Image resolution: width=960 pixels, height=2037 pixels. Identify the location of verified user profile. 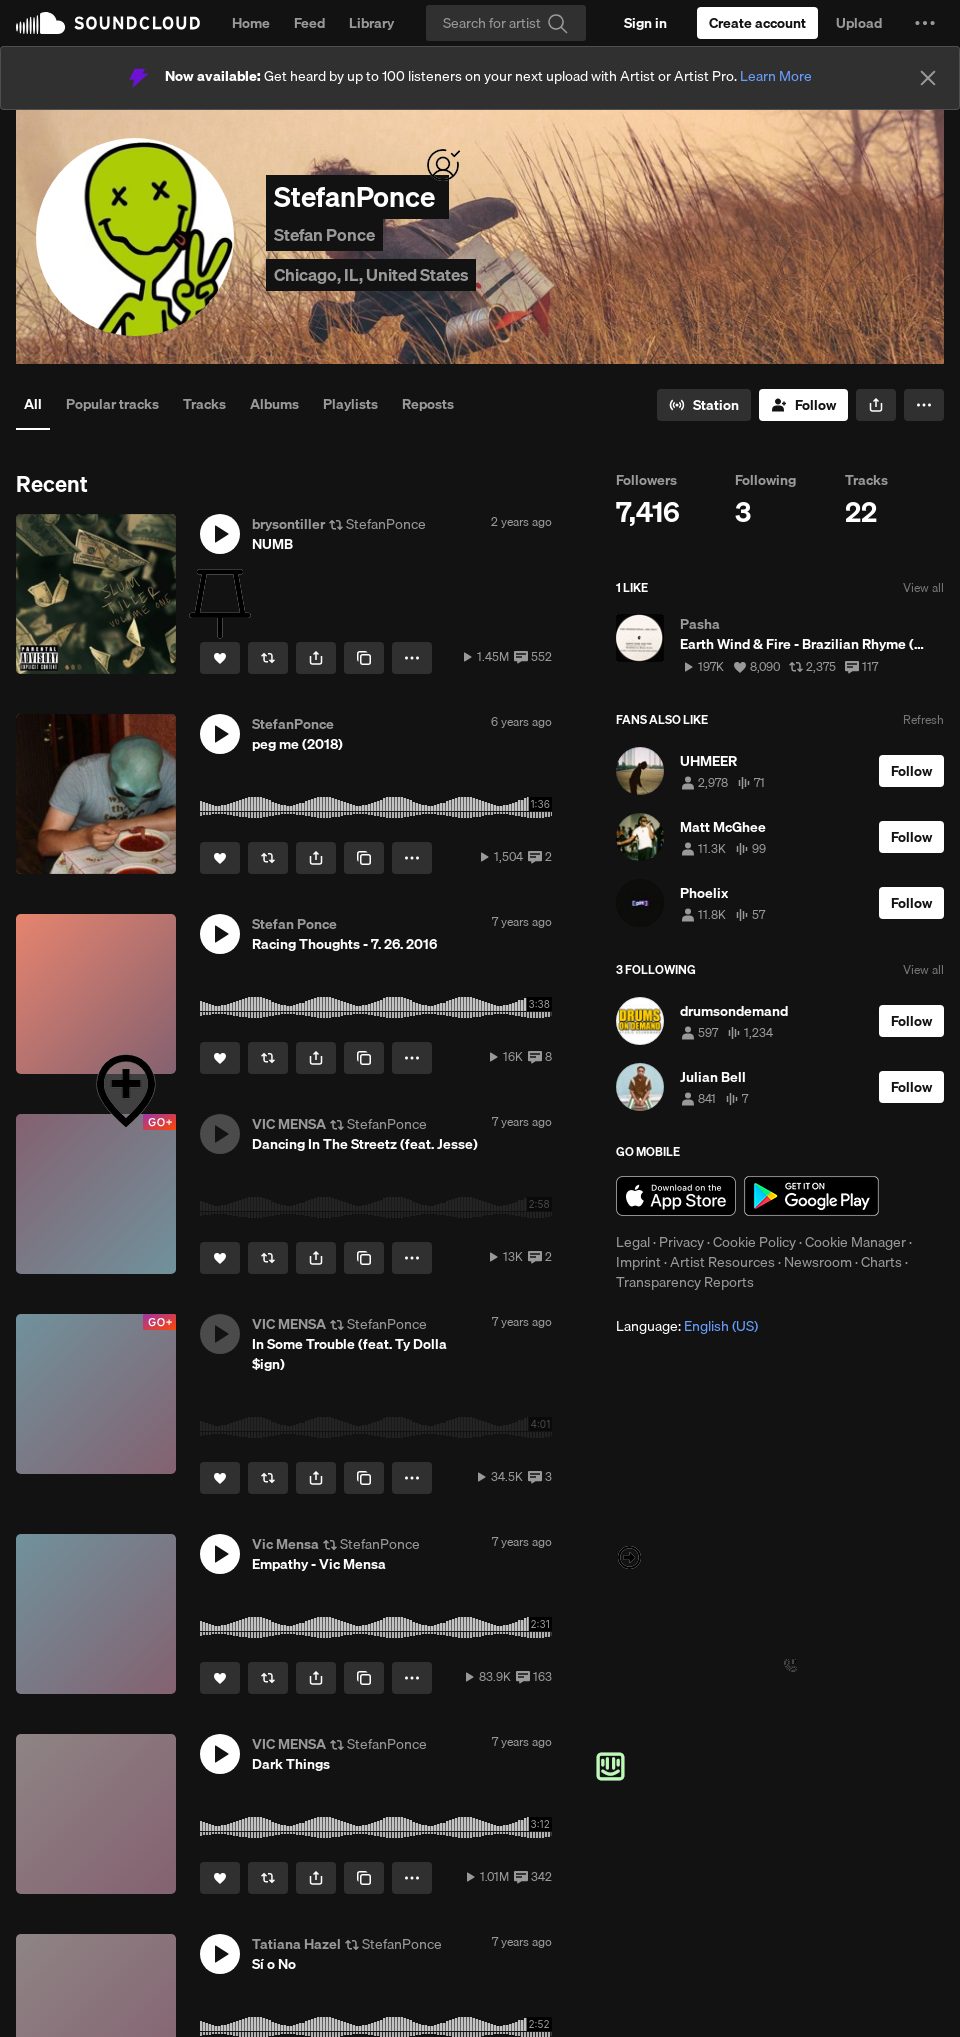
(443, 165).